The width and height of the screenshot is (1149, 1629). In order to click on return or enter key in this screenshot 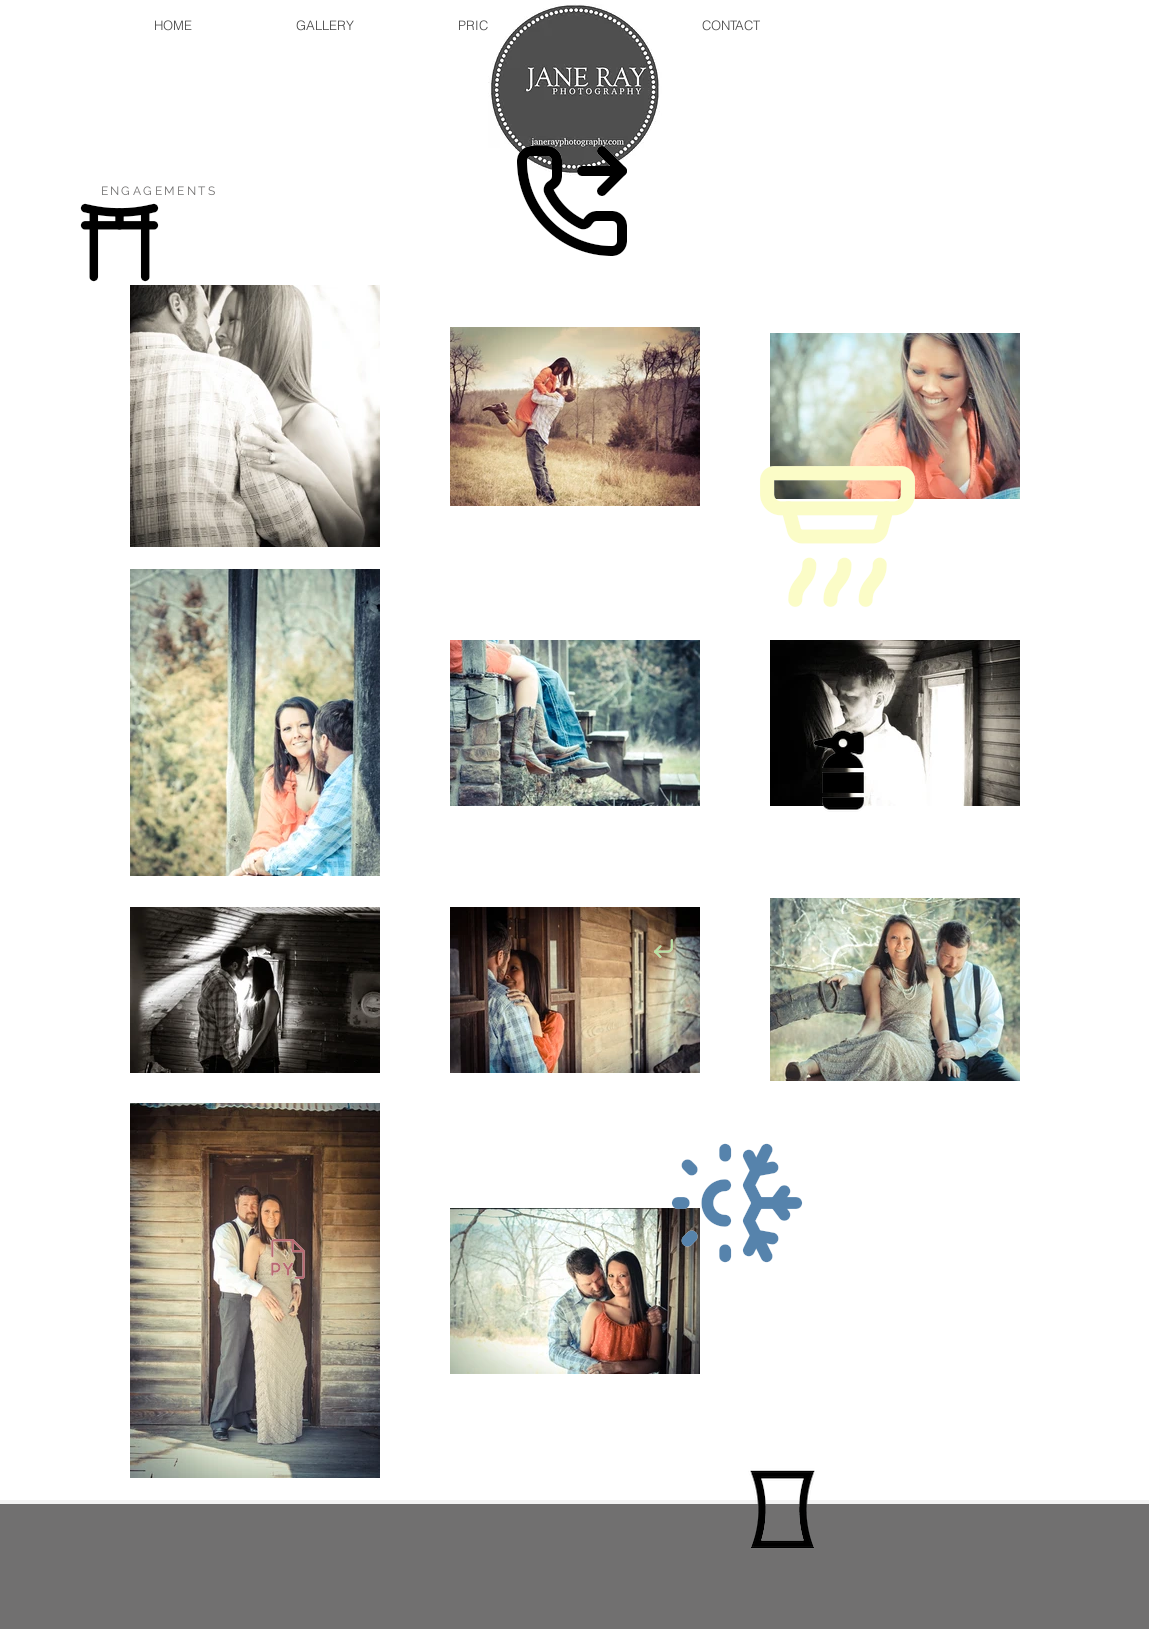, I will do `click(663, 948)`.